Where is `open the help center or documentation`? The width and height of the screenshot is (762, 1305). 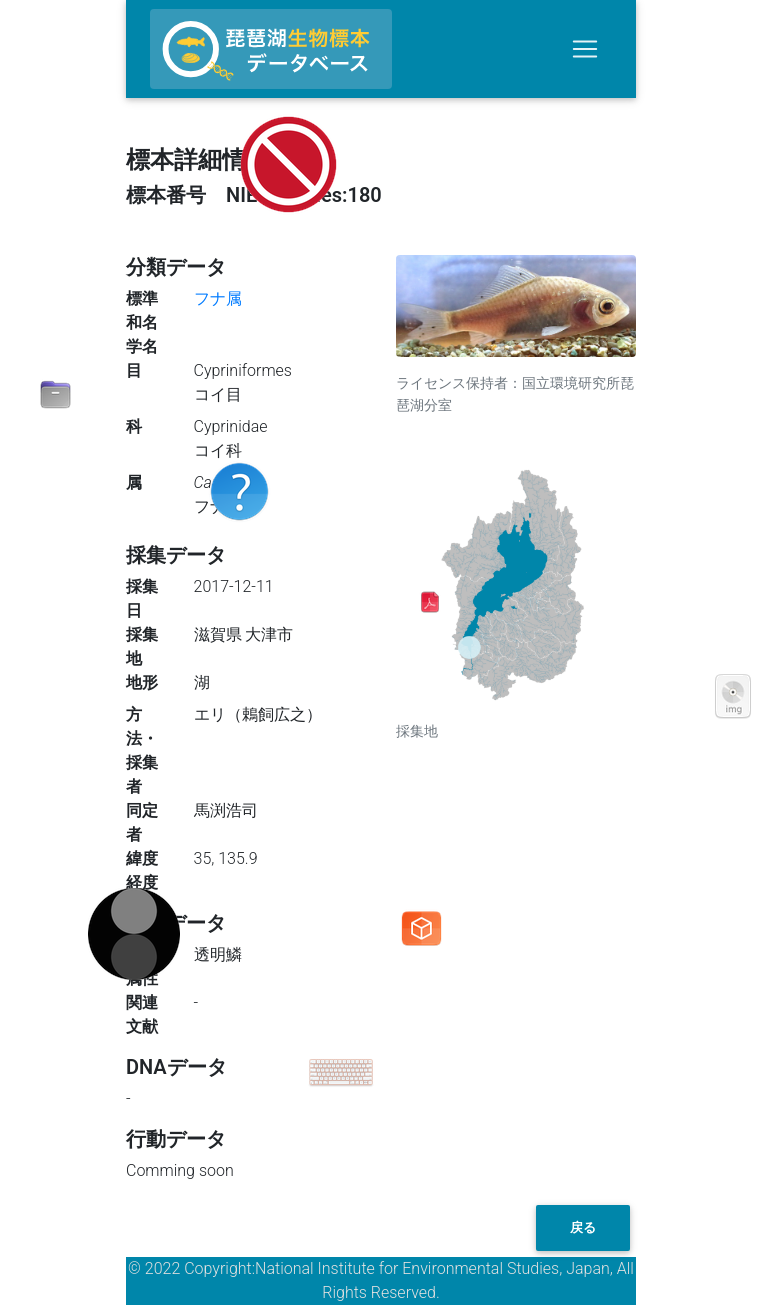 open the help center or documentation is located at coordinates (239, 491).